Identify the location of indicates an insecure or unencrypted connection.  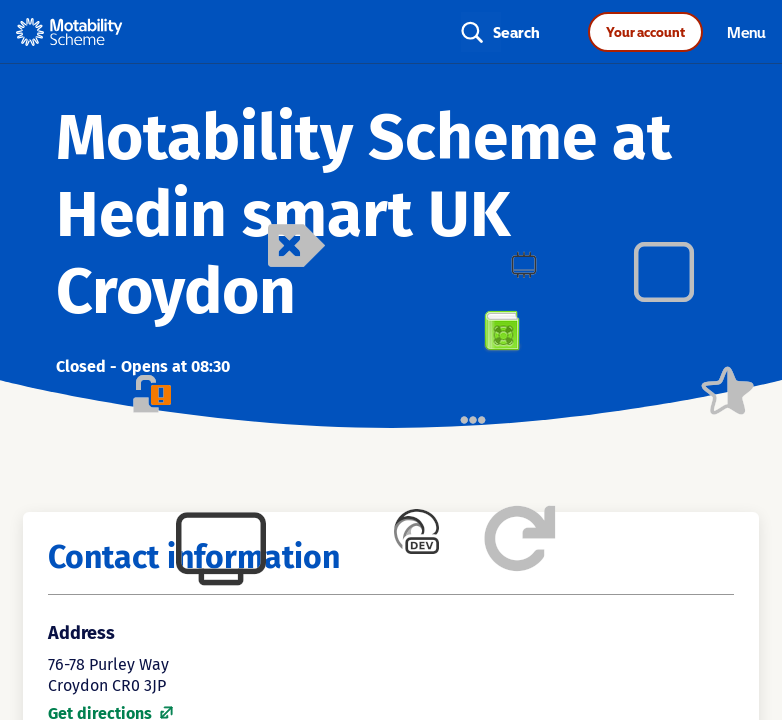
(151, 395).